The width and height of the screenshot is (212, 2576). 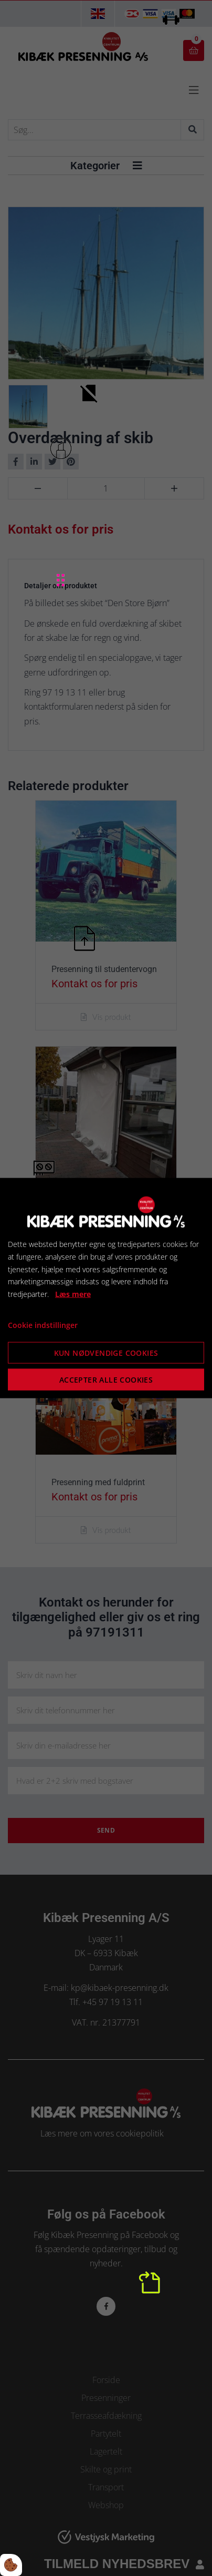 What do you see at coordinates (89, 393) in the screenshot?
I see `no sim card detected` at bounding box center [89, 393].